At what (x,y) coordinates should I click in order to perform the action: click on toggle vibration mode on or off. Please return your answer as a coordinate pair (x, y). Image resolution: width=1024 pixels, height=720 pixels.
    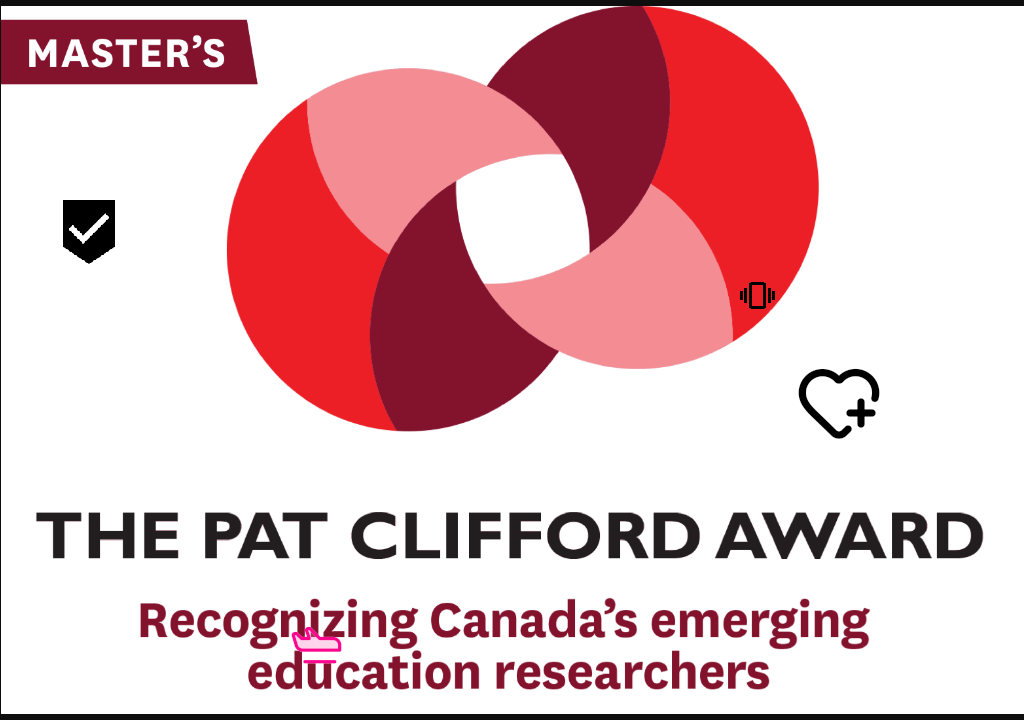
    Looking at the image, I should click on (757, 295).